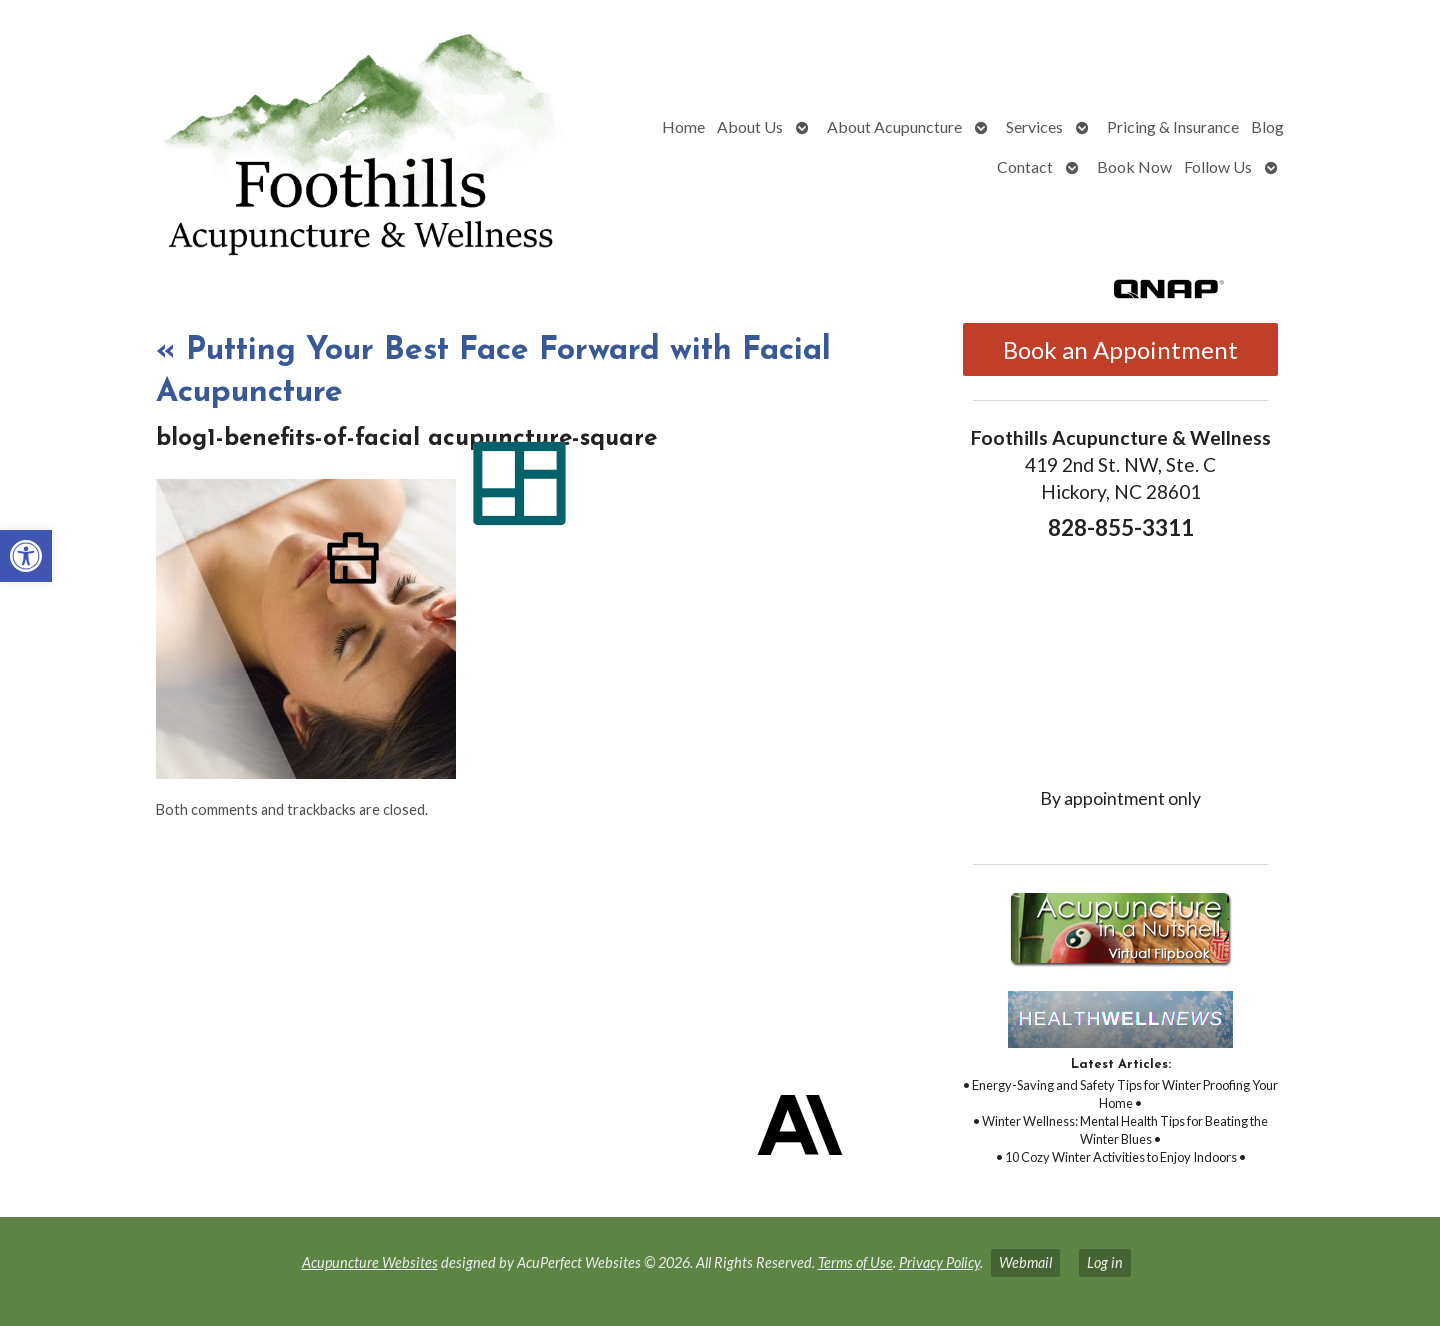 The width and height of the screenshot is (1440, 1326). Describe the element at coordinates (1169, 289) in the screenshot. I see `QNAP brand logo` at that location.